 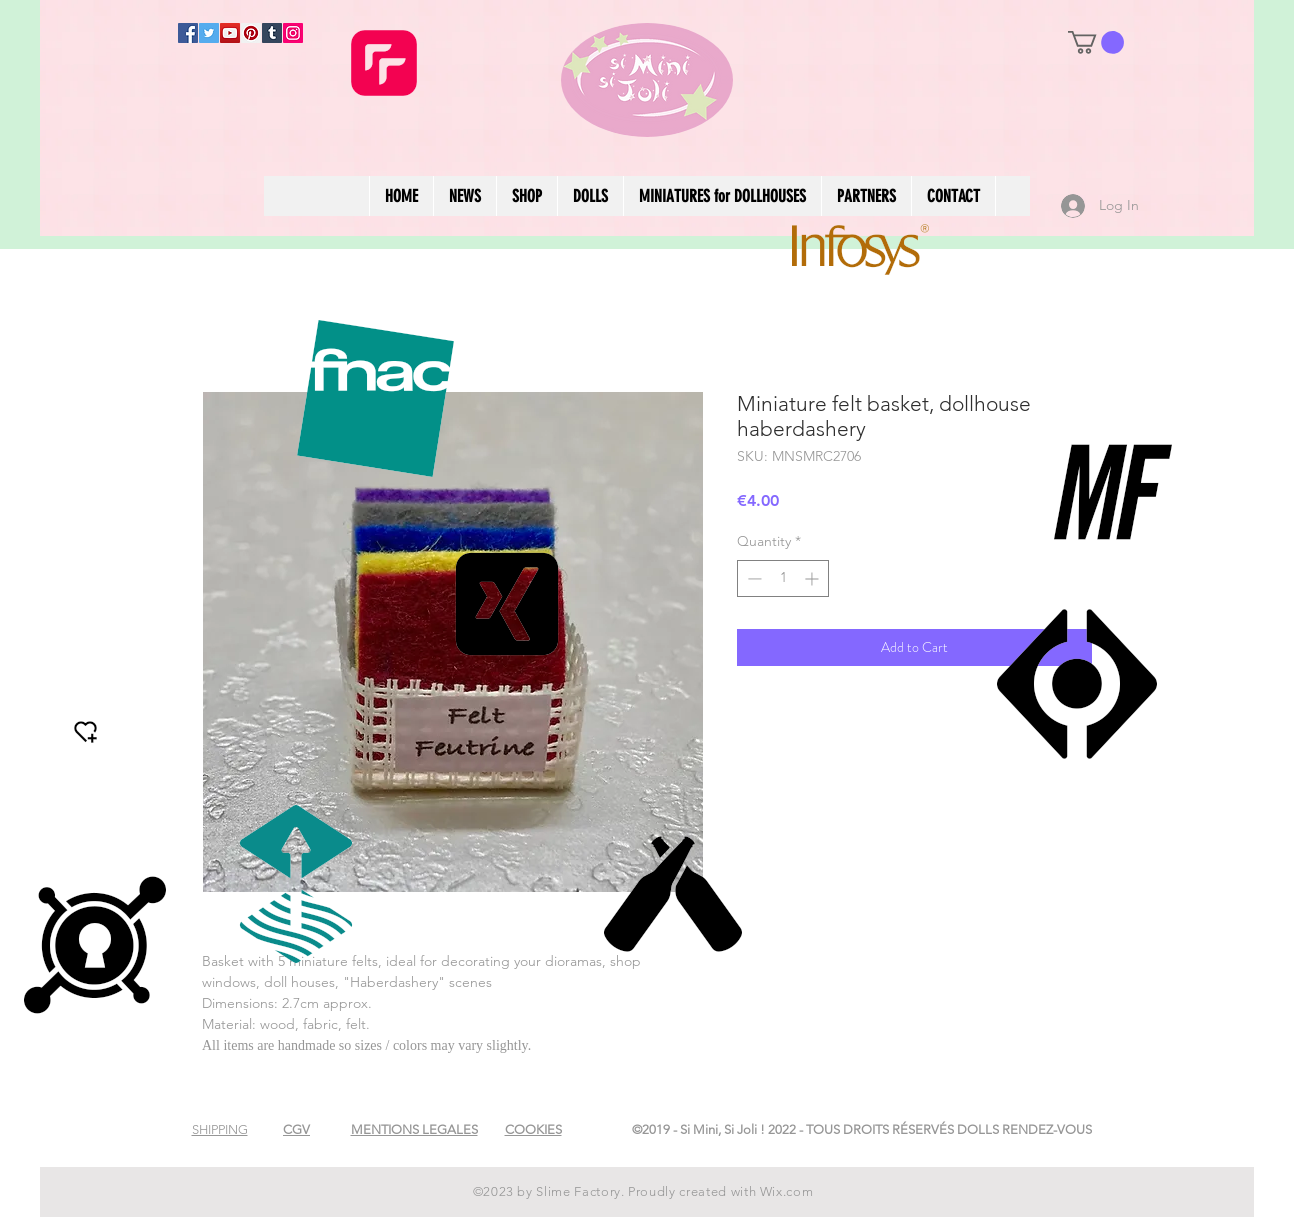 I want to click on red river brand logo, so click(x=384, y=63).